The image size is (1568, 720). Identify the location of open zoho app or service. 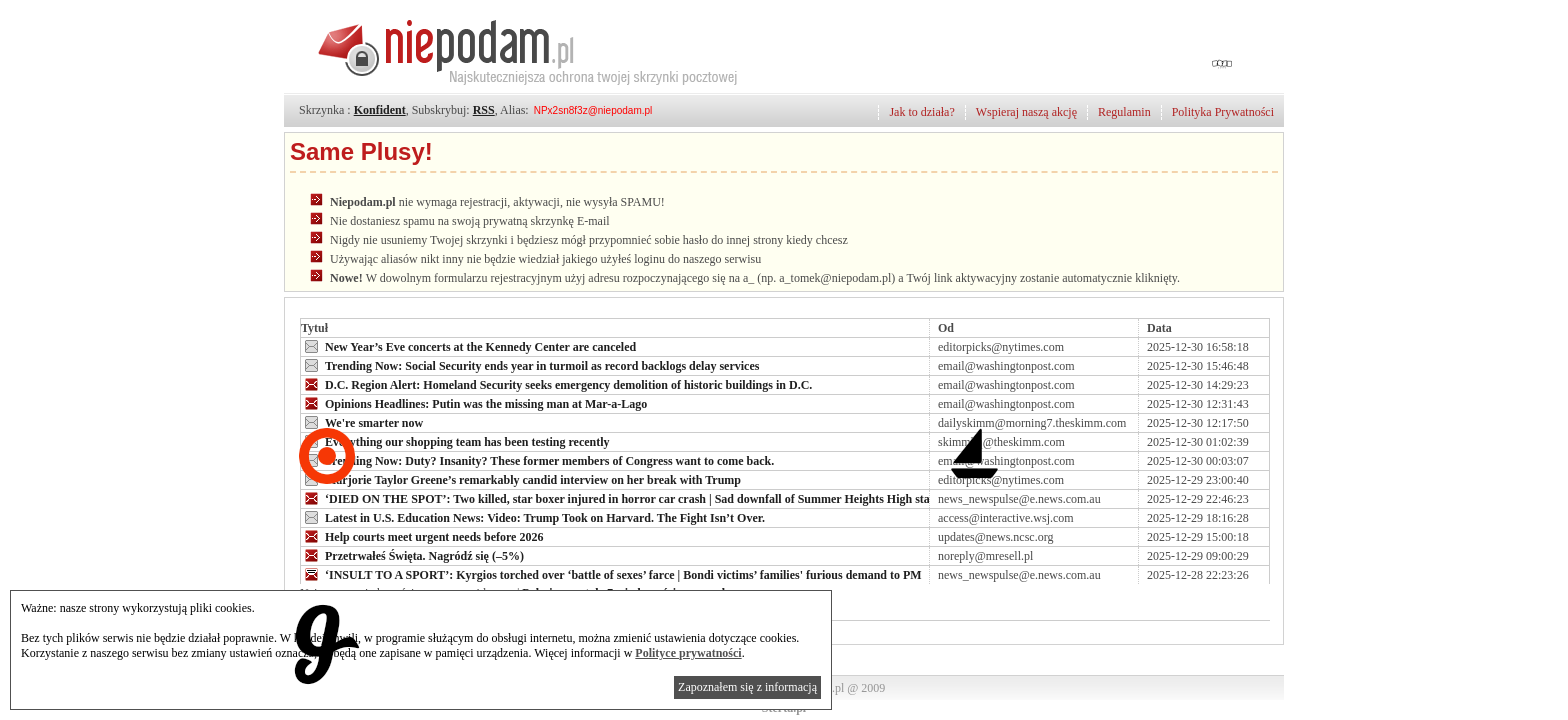
(1222, 64).